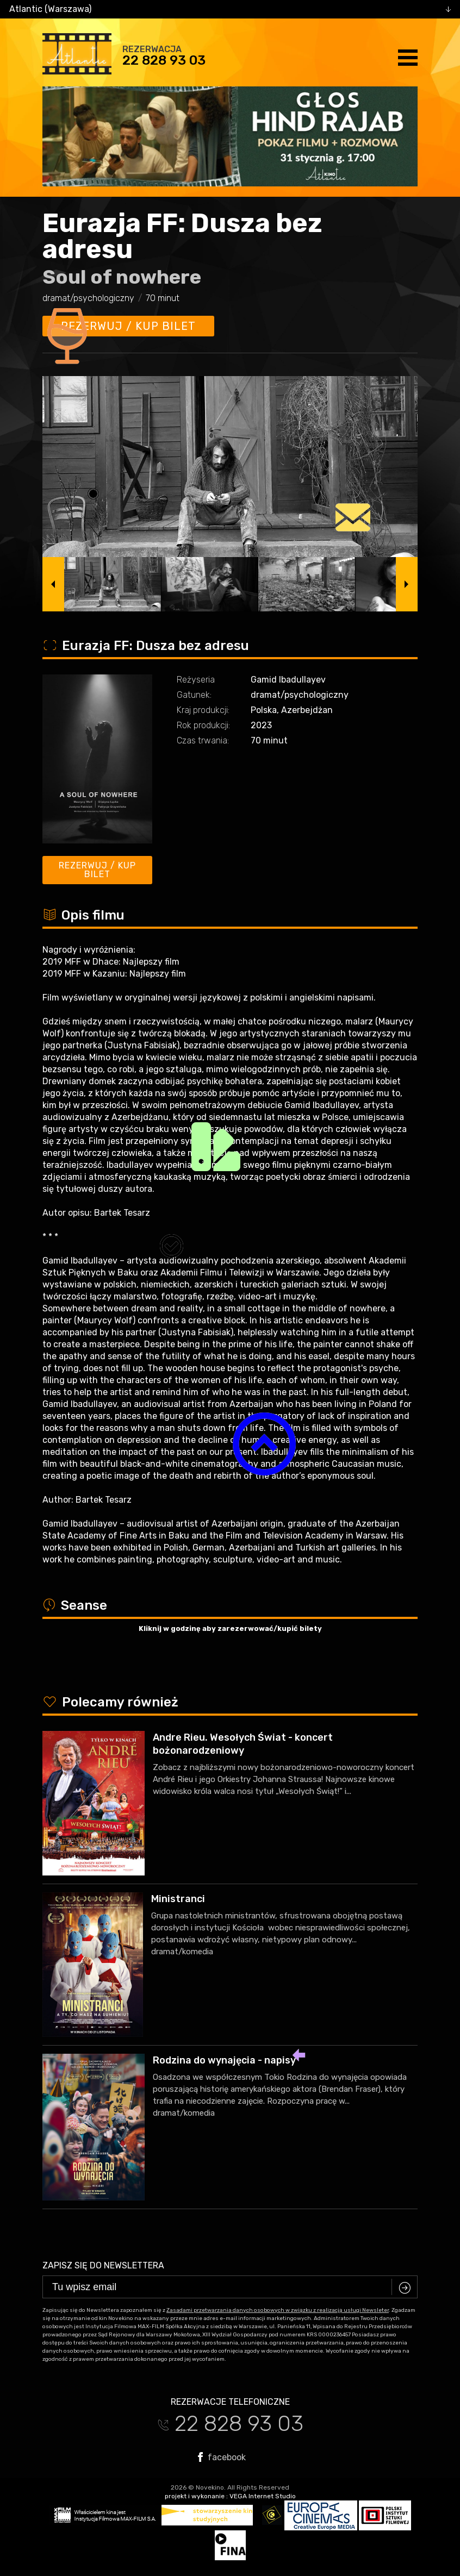  I want to click on open color picker or palette options, so click(216, 1147).